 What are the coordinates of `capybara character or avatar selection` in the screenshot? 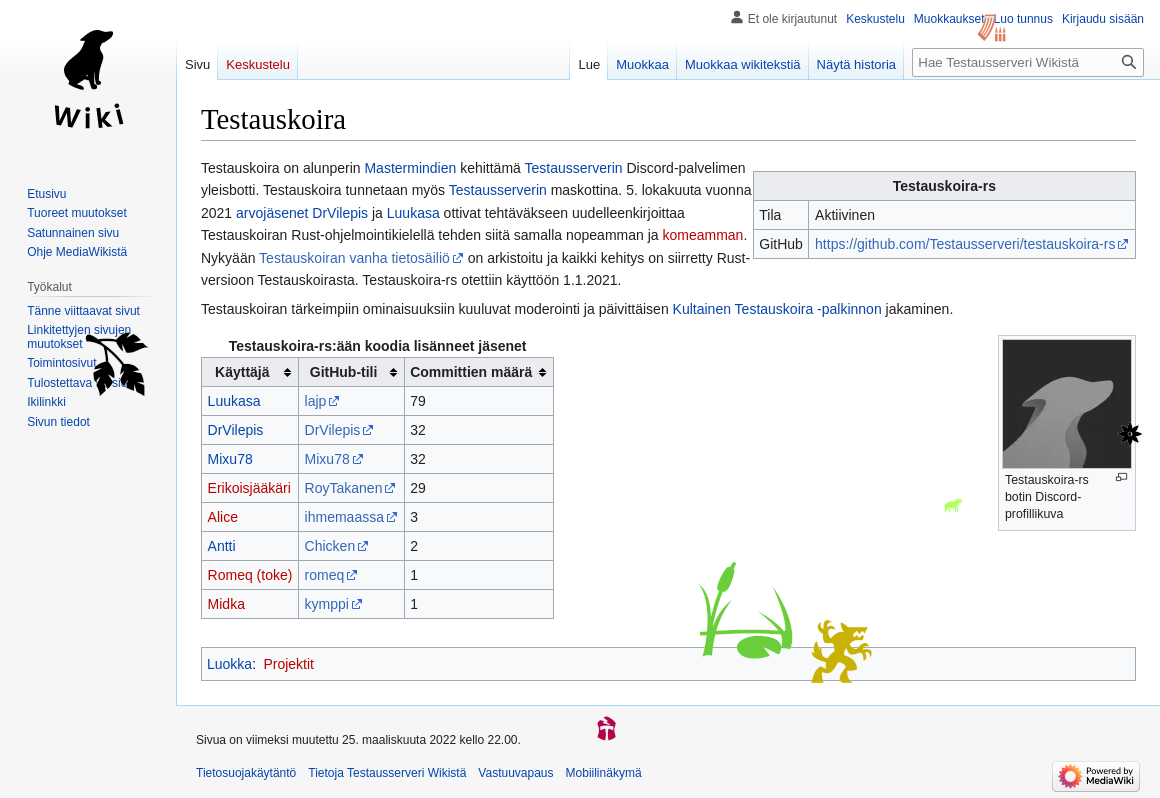 It's located at (953, 505).